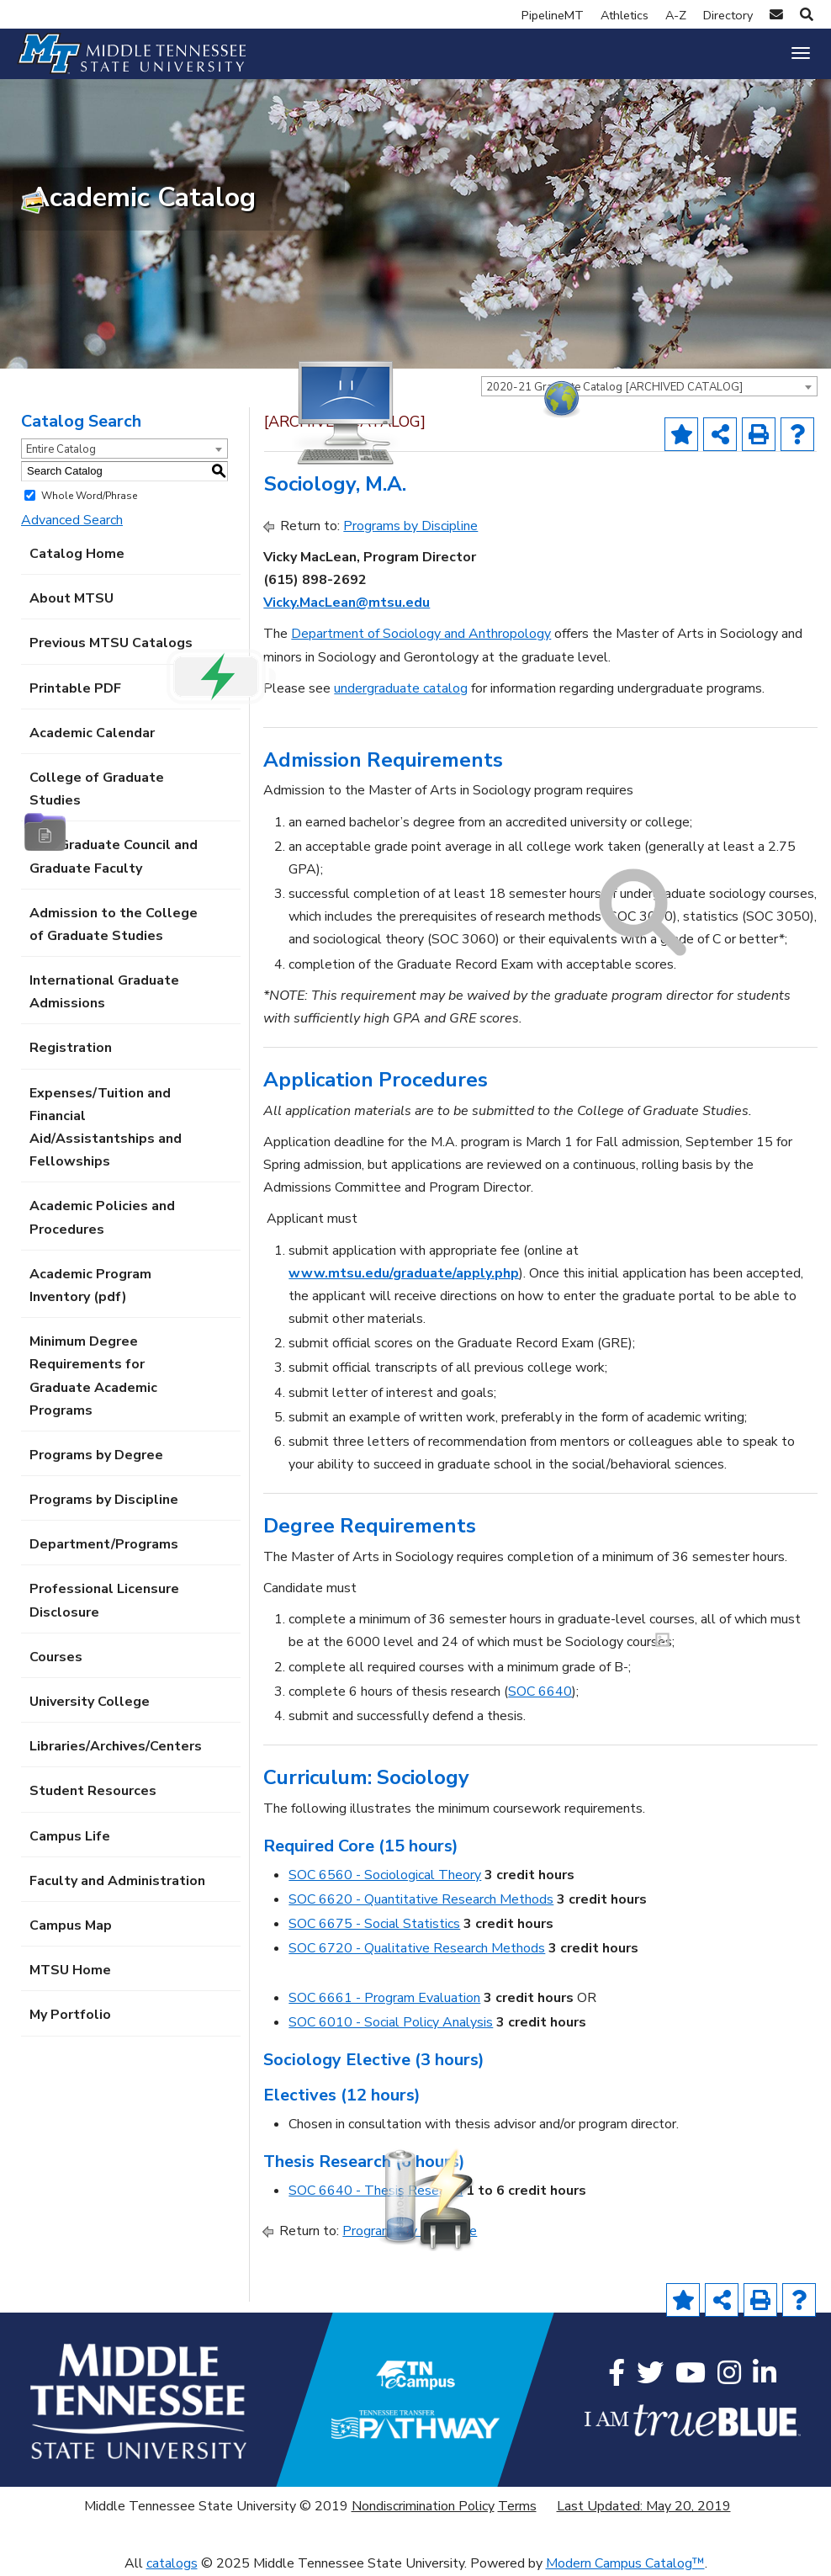  Describe the element at coordinates (221, 677) in the screenshot. I see `battery fully charged and connected to power` at that location.